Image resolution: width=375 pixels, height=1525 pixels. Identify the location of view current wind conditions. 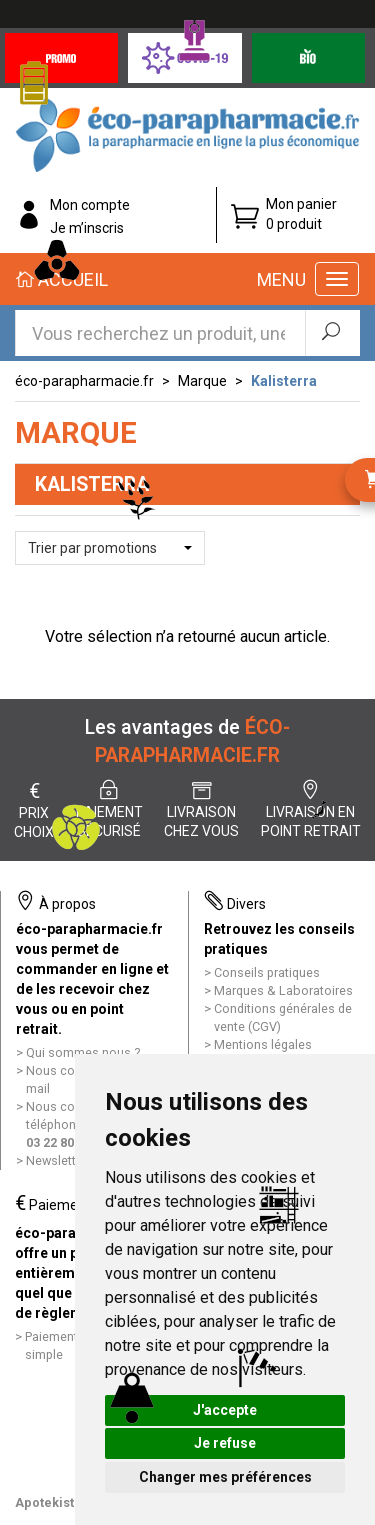
(257, 1368).